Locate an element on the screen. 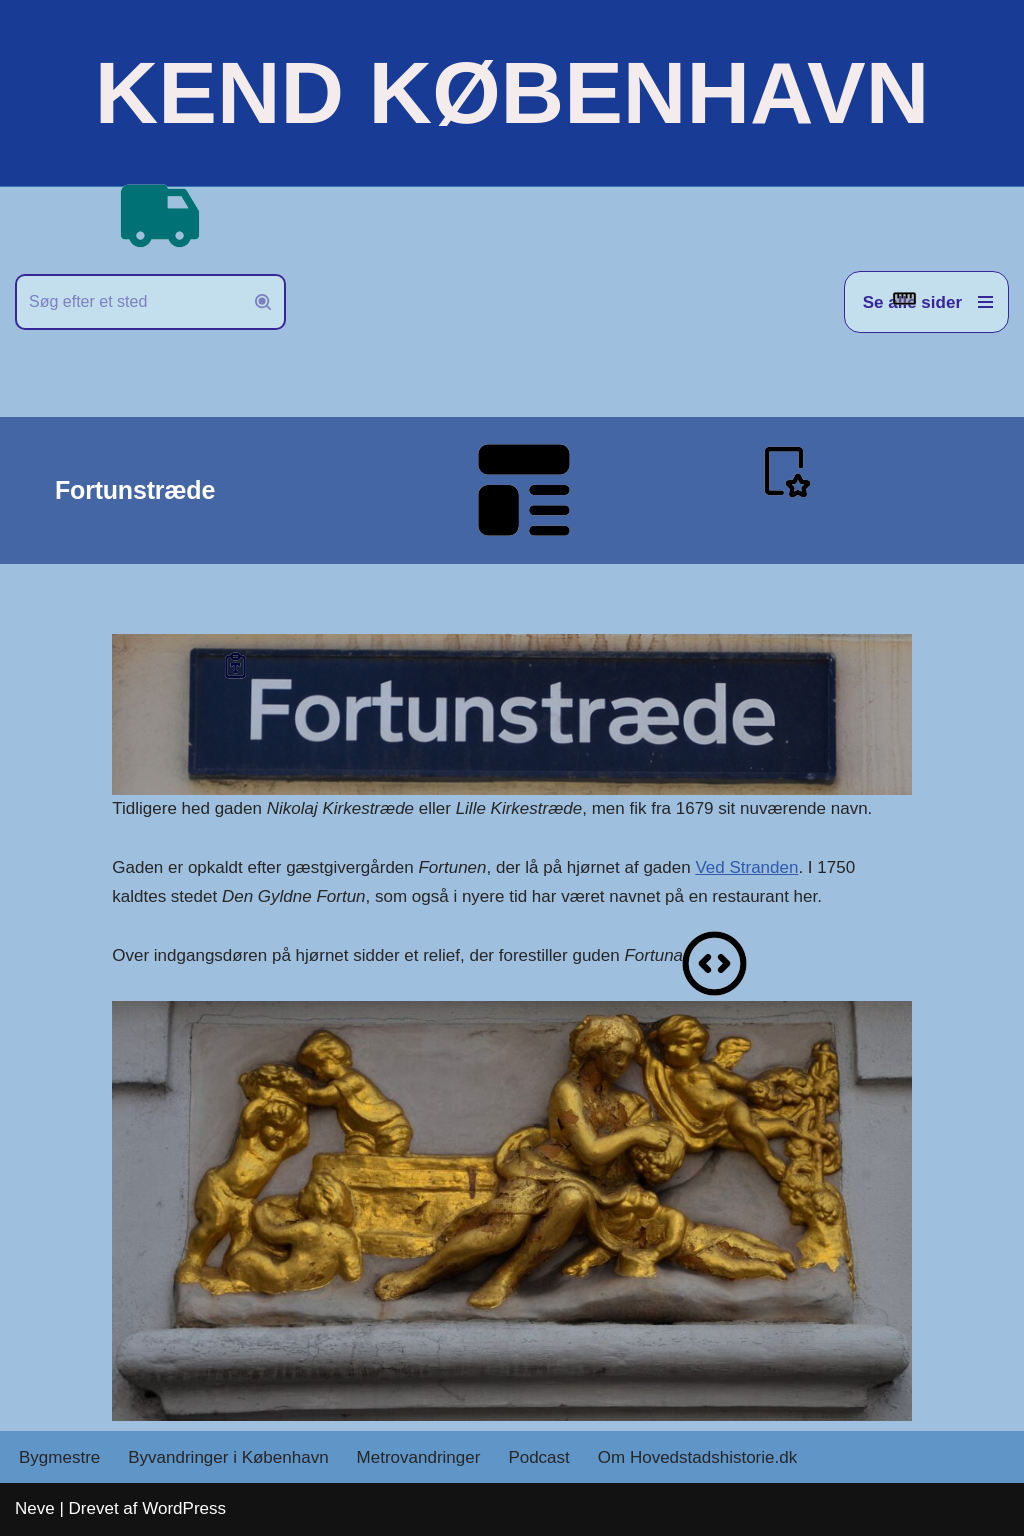  track your delivery status is located at coordinates (160, 216).